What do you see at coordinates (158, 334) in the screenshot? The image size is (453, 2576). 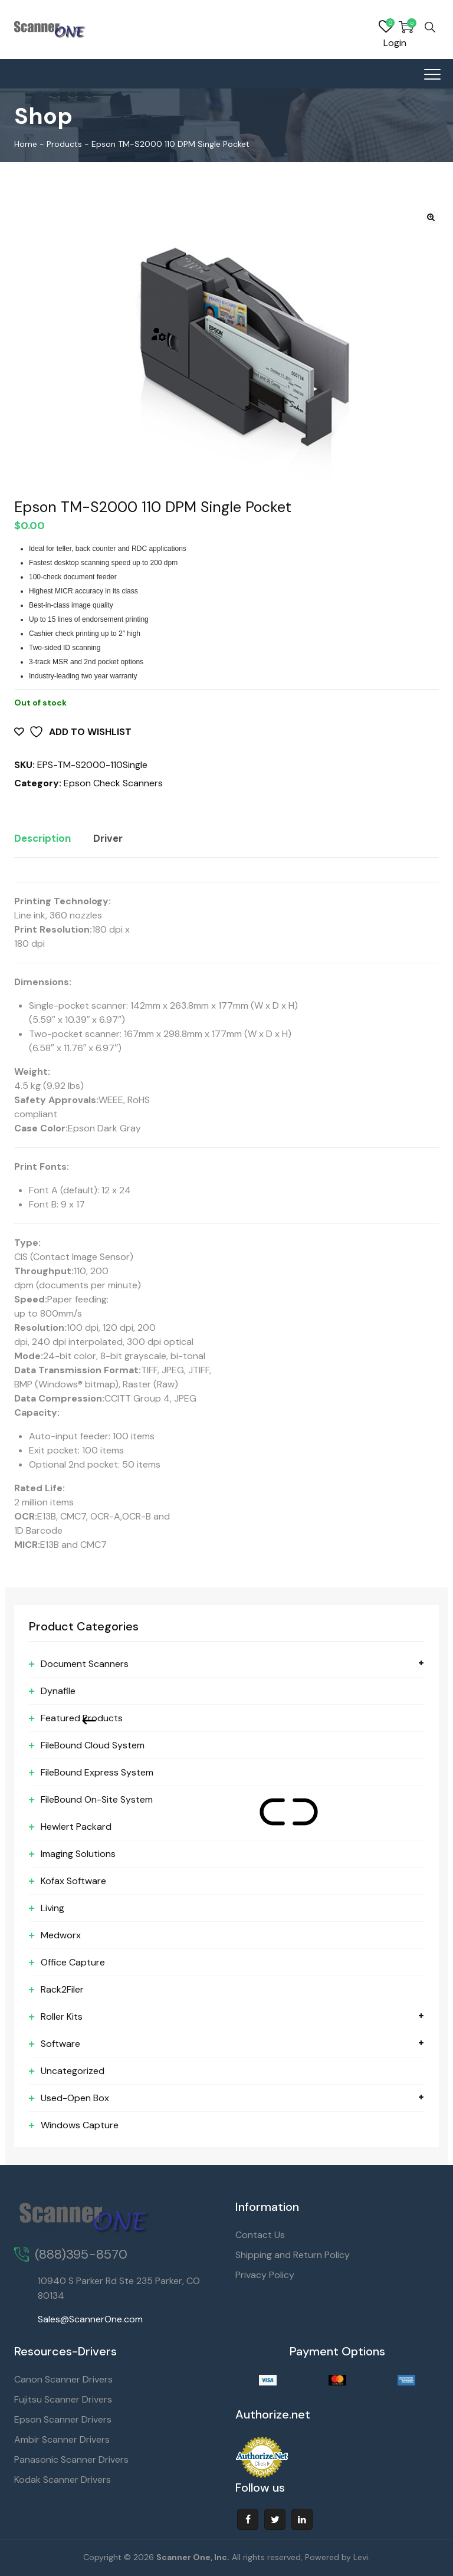 I see `access user settings or preferences` at bounding box center [158, 334].